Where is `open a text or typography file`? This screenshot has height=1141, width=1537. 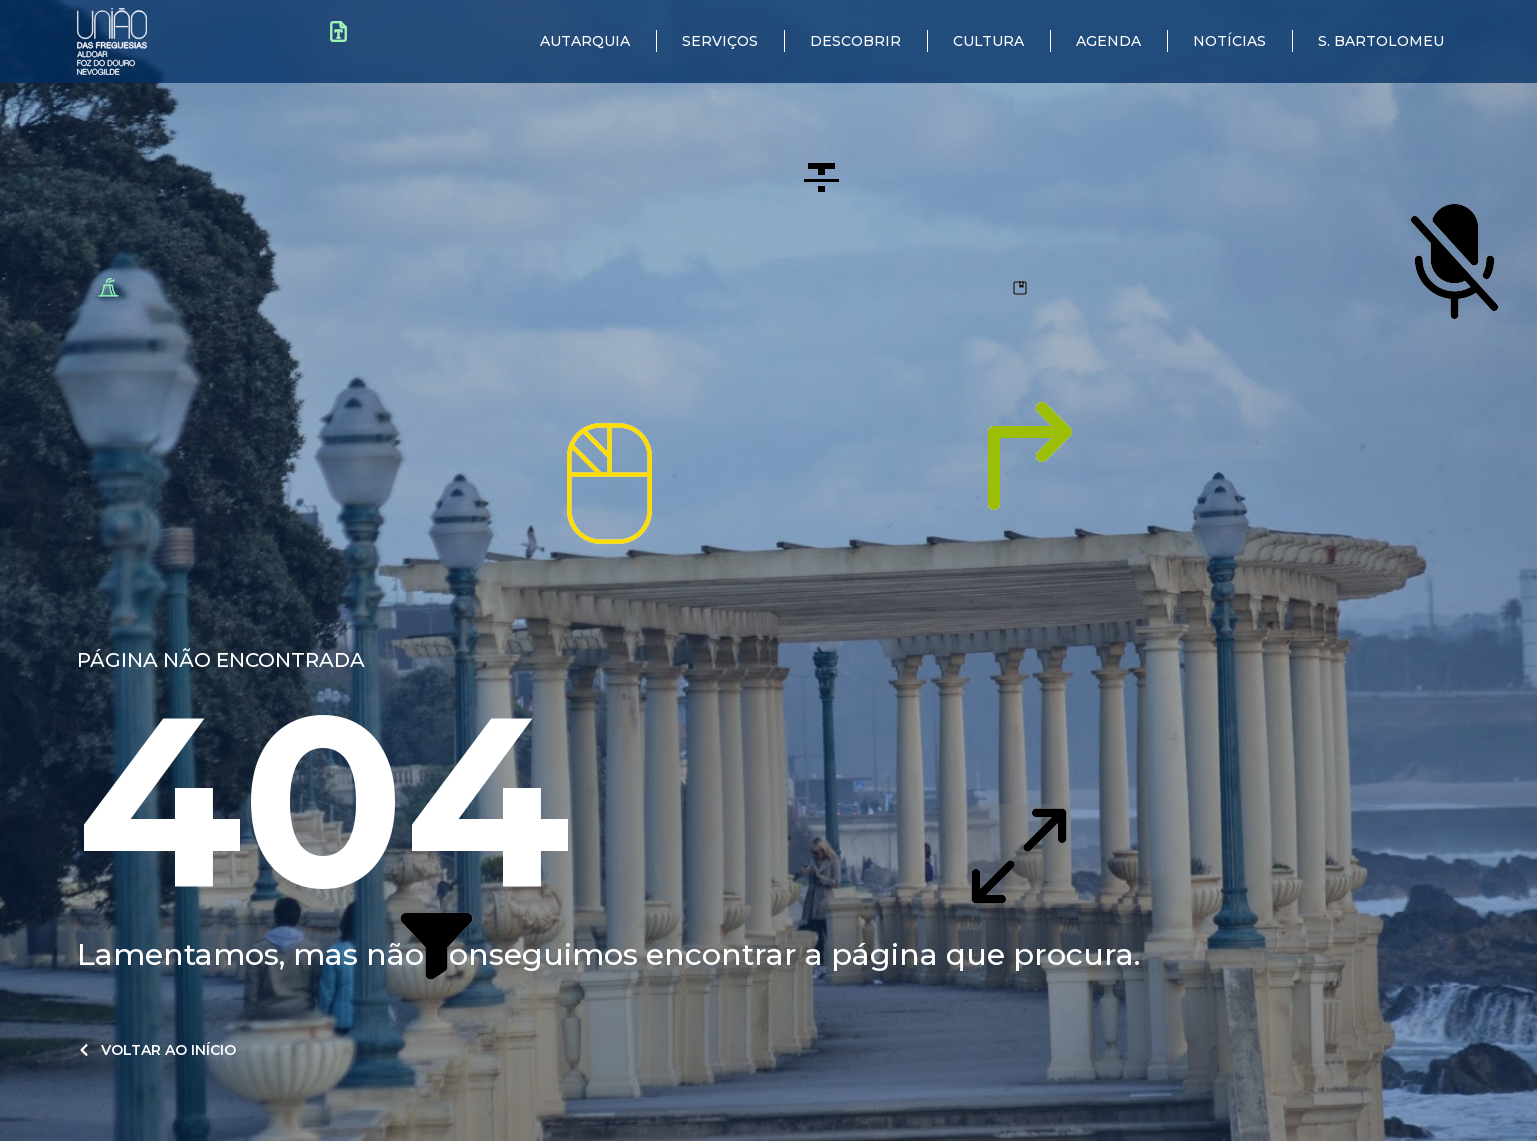
open a text or typography file is located at coordinates (338, 31).